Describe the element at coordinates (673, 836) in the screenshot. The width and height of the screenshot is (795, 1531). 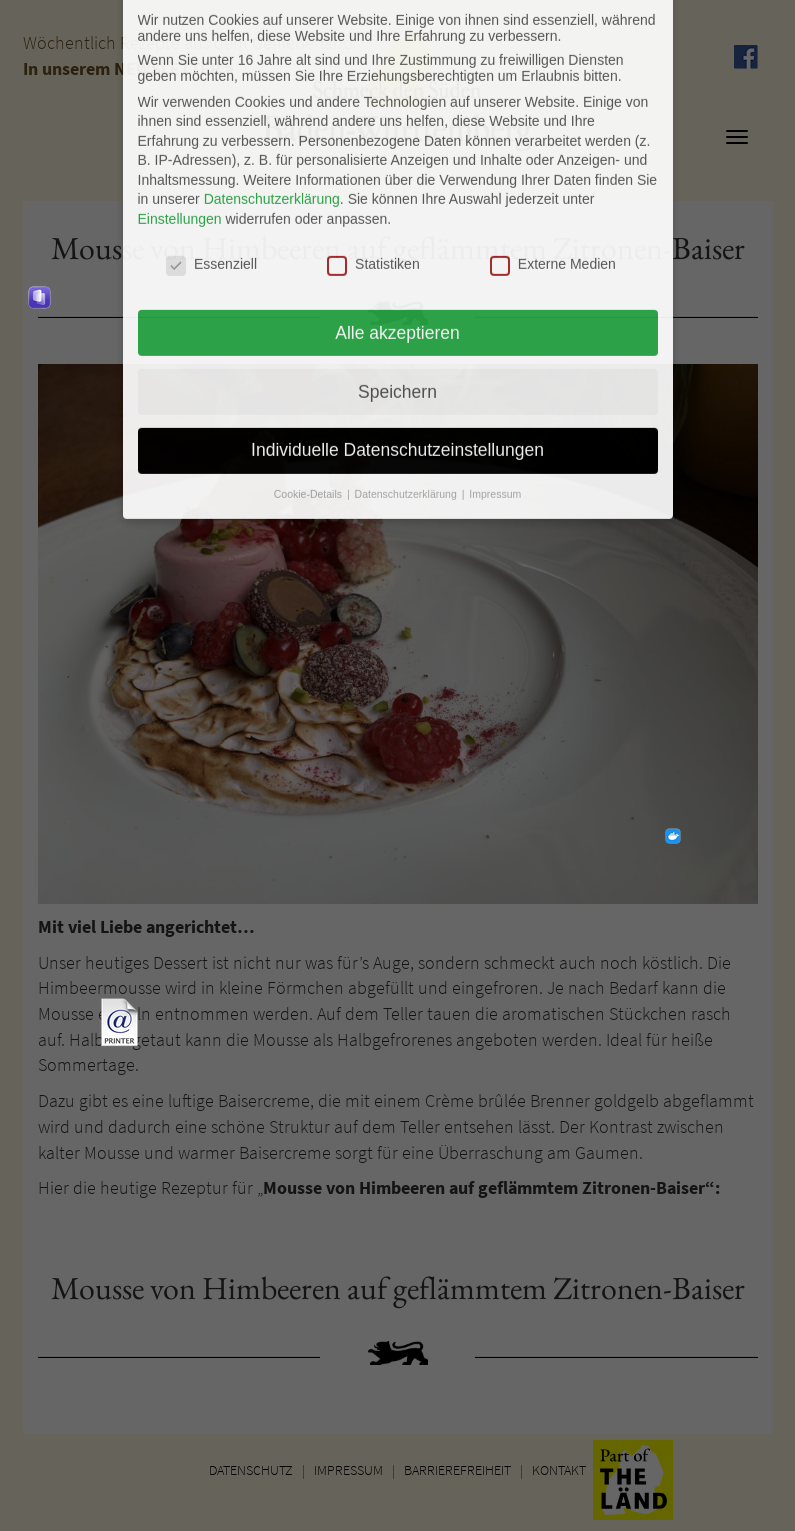
I see `open Docker desktop application` at that location.